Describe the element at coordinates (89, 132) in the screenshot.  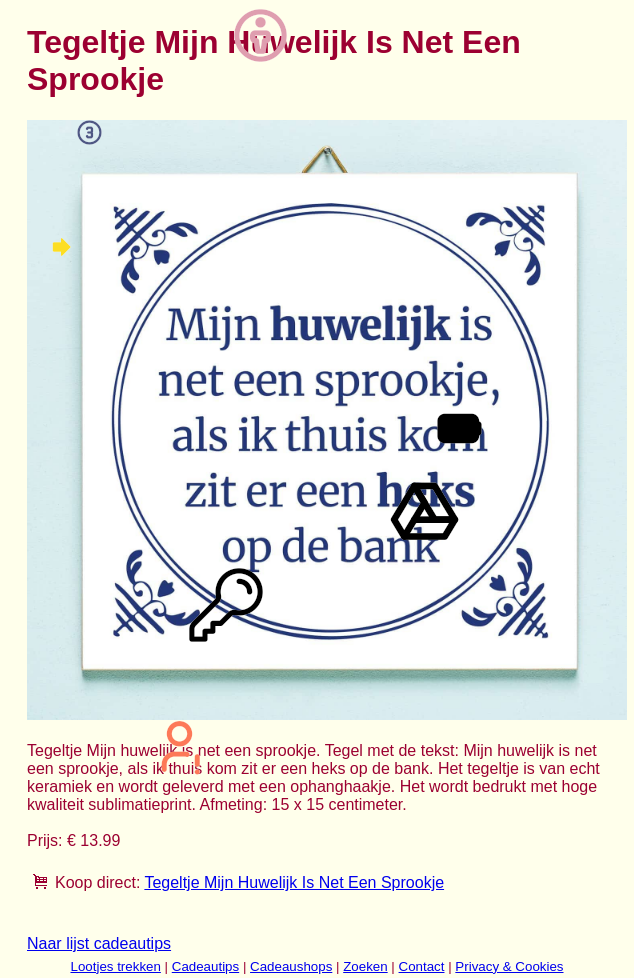
I see `step 3 in a multi-step process` at that location.